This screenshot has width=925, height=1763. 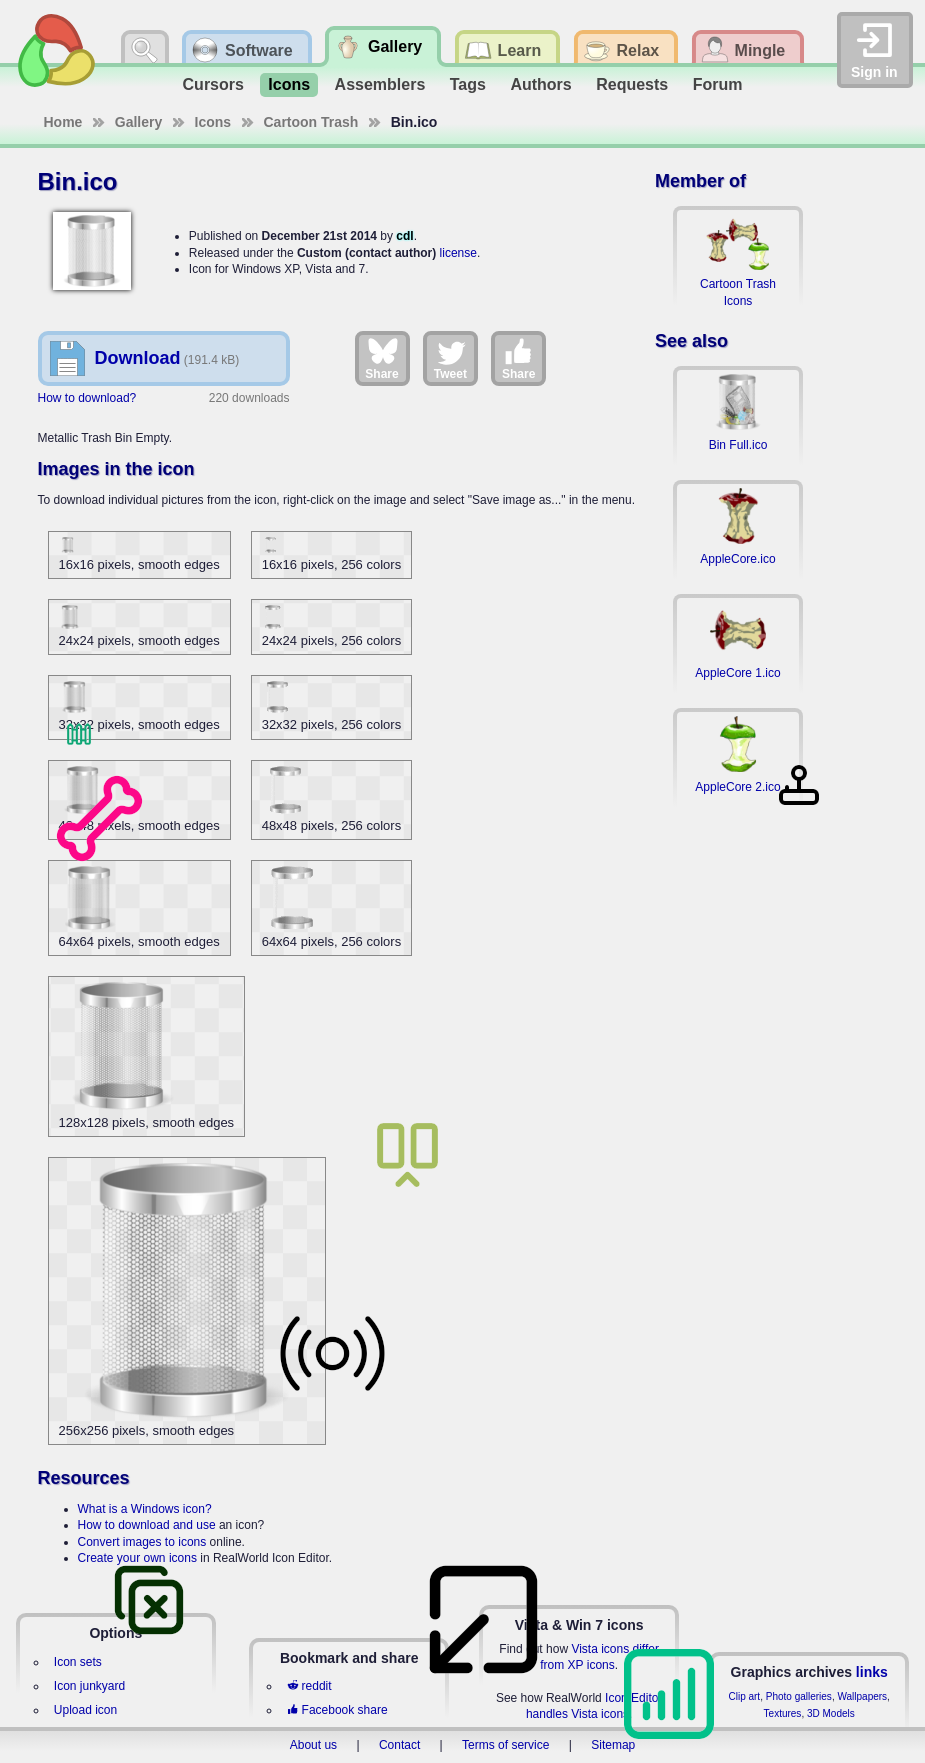 I want to click on cancel or remove a copied item, so click(x=149, y=1600).